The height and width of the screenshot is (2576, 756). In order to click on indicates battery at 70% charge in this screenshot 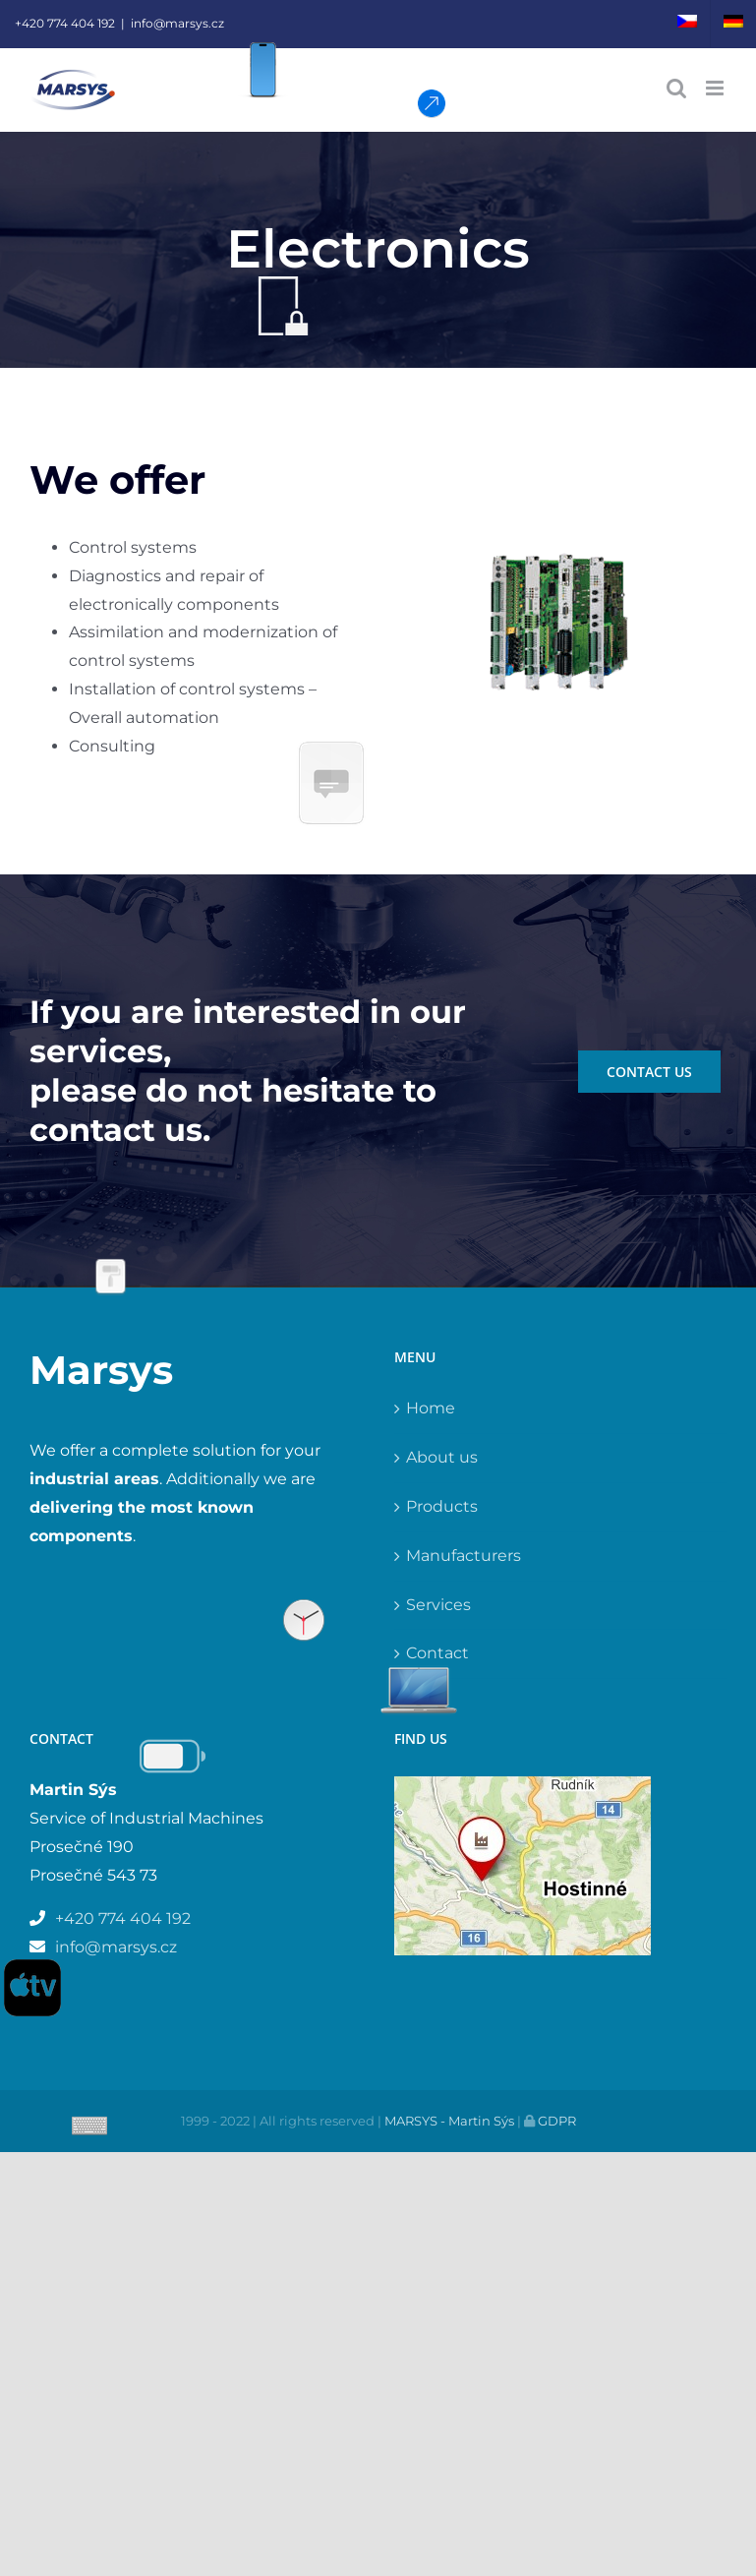, I will do `click(172, 1756)`.